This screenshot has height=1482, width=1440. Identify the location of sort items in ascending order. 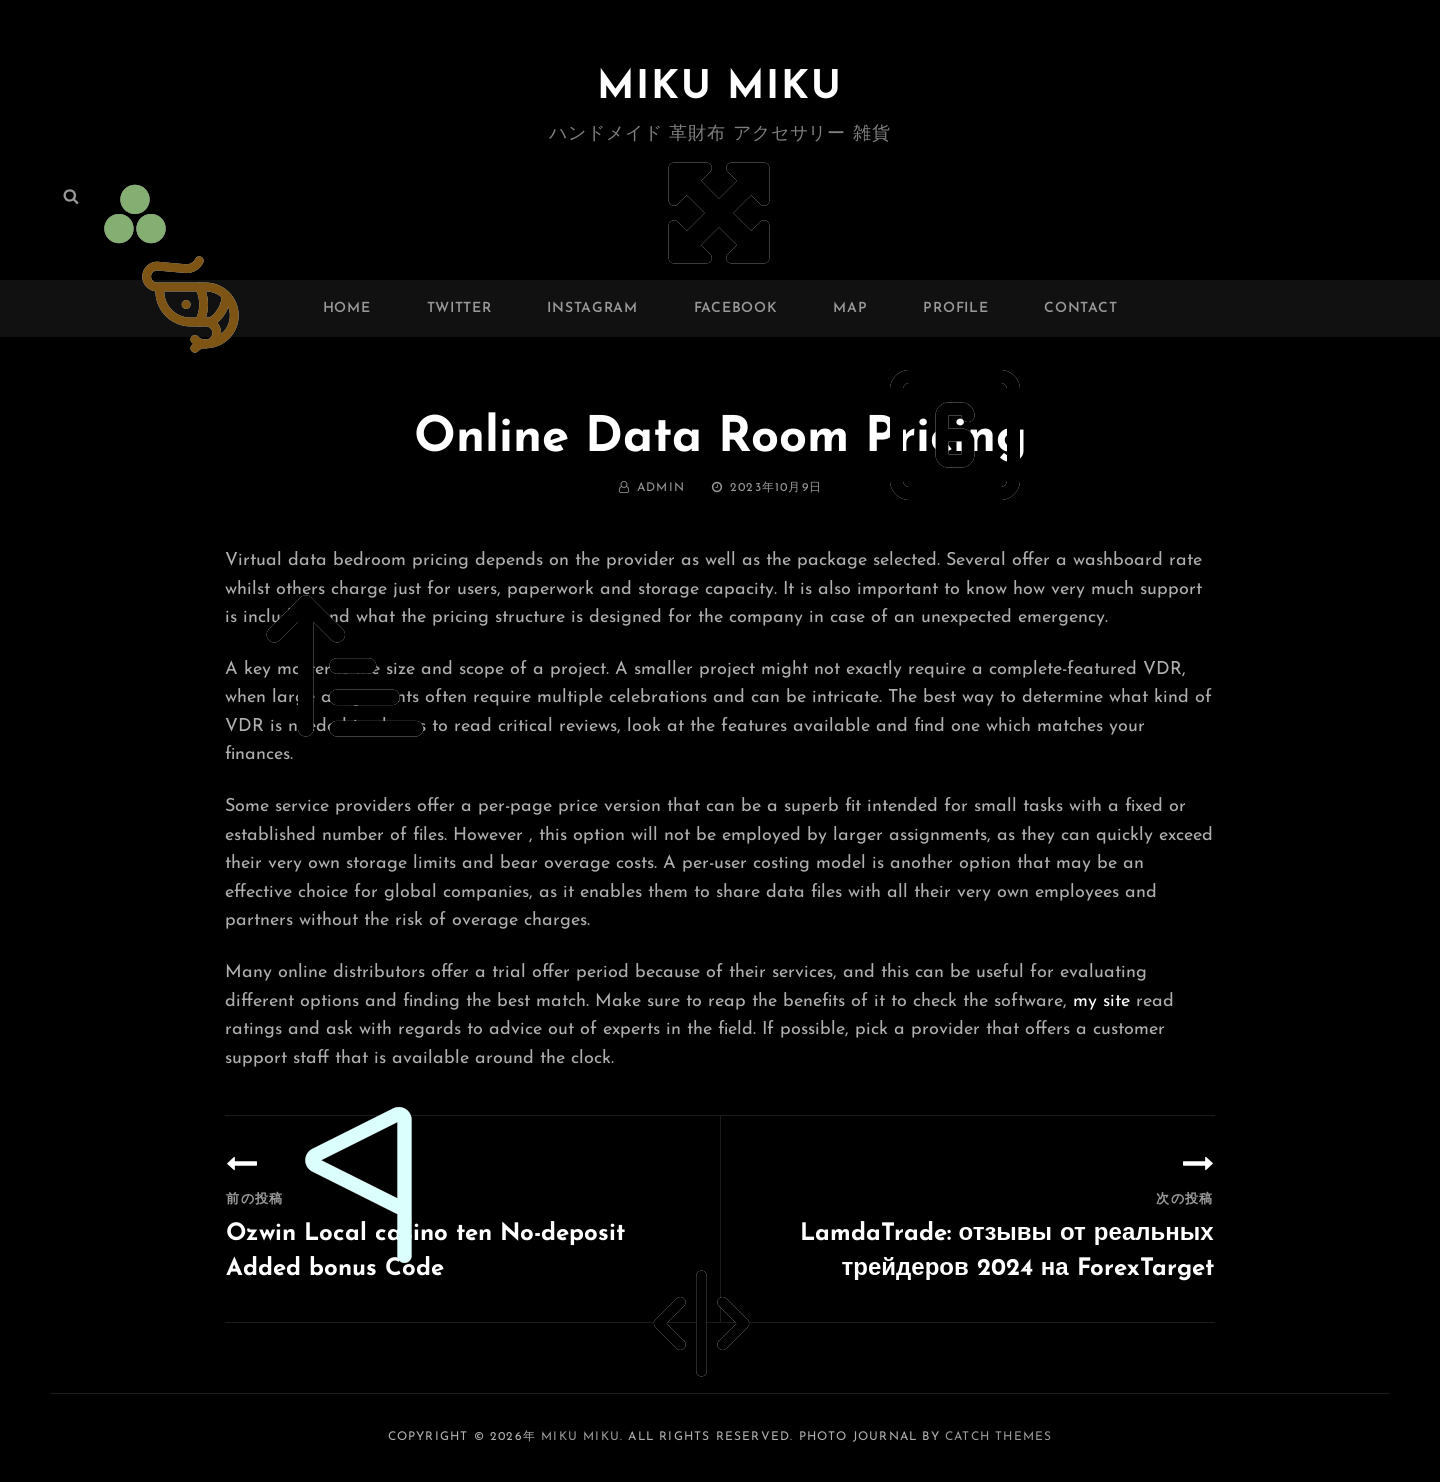
(345, 666).